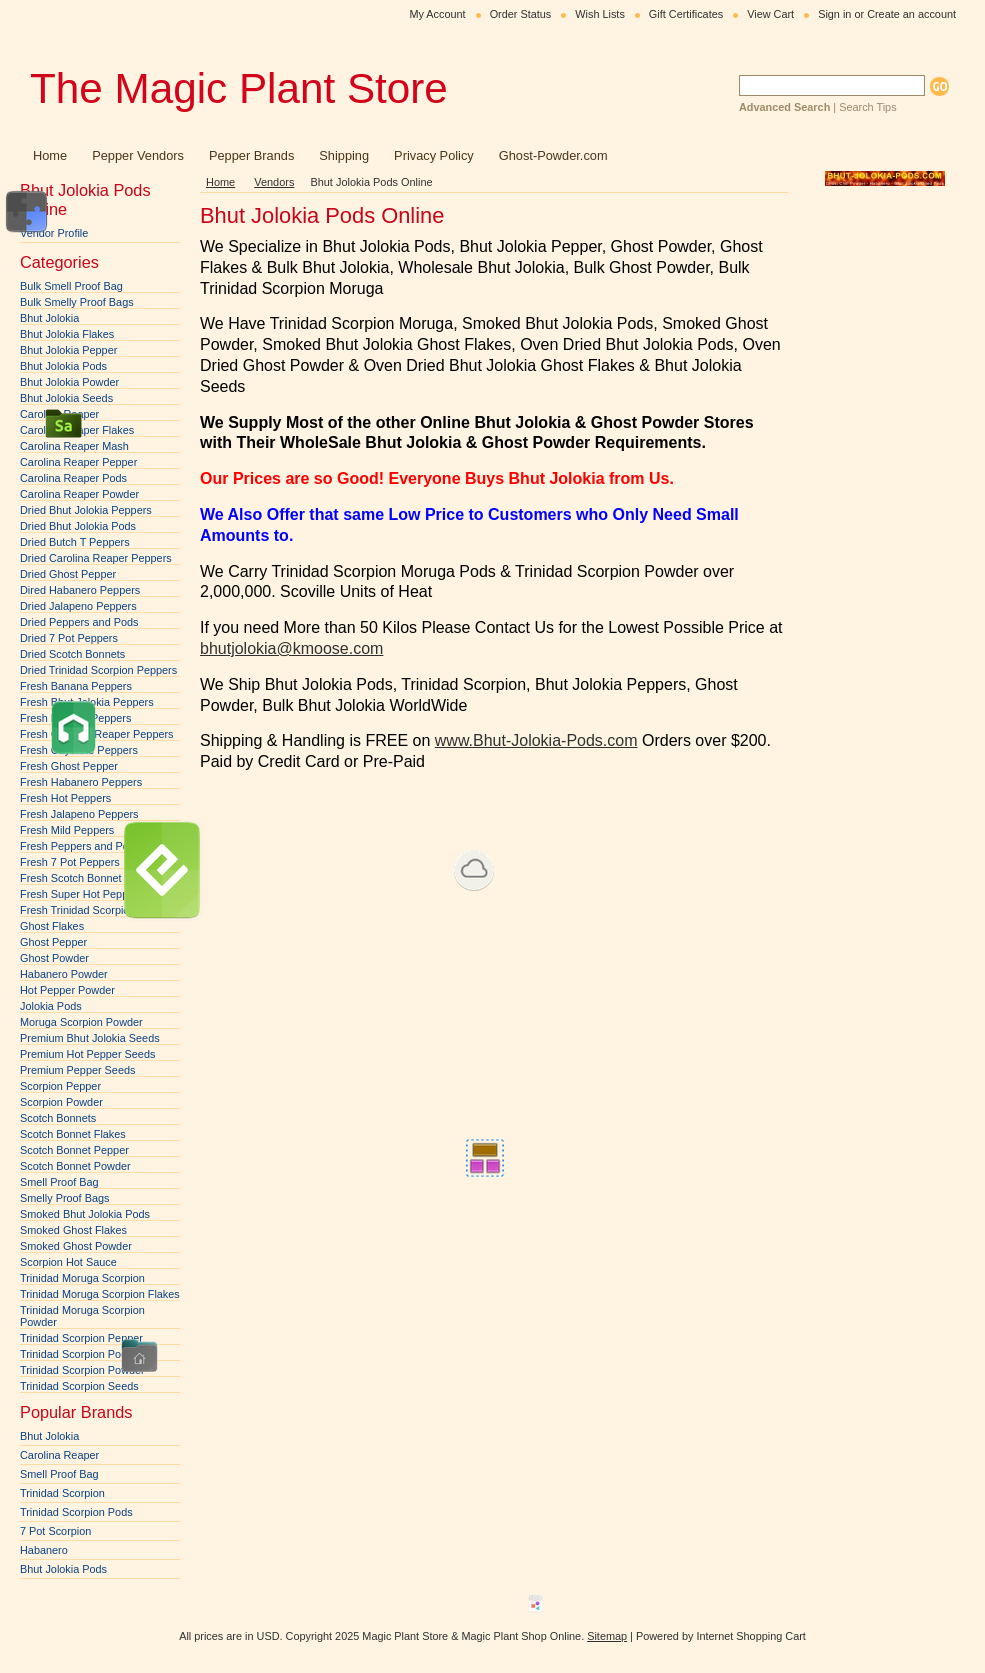  I want to click on manage bluetooth plugins or extensions, so click(26, 211).